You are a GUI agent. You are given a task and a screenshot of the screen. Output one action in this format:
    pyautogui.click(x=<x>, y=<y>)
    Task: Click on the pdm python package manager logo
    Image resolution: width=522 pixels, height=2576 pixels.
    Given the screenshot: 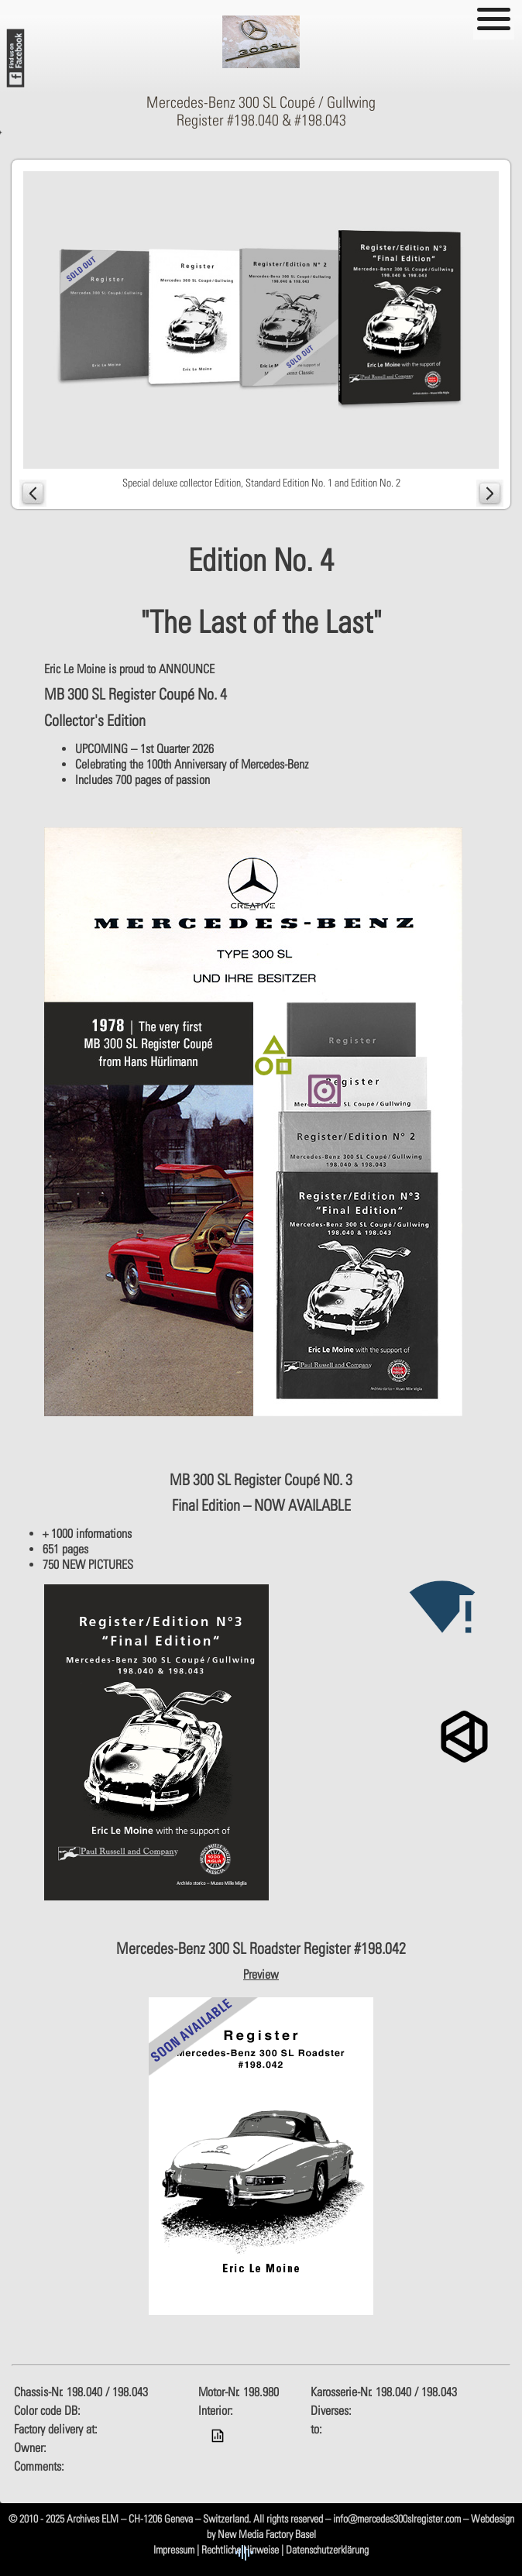 What is the action you would take?
    pyautogui.click(x=464, y=1736)
    